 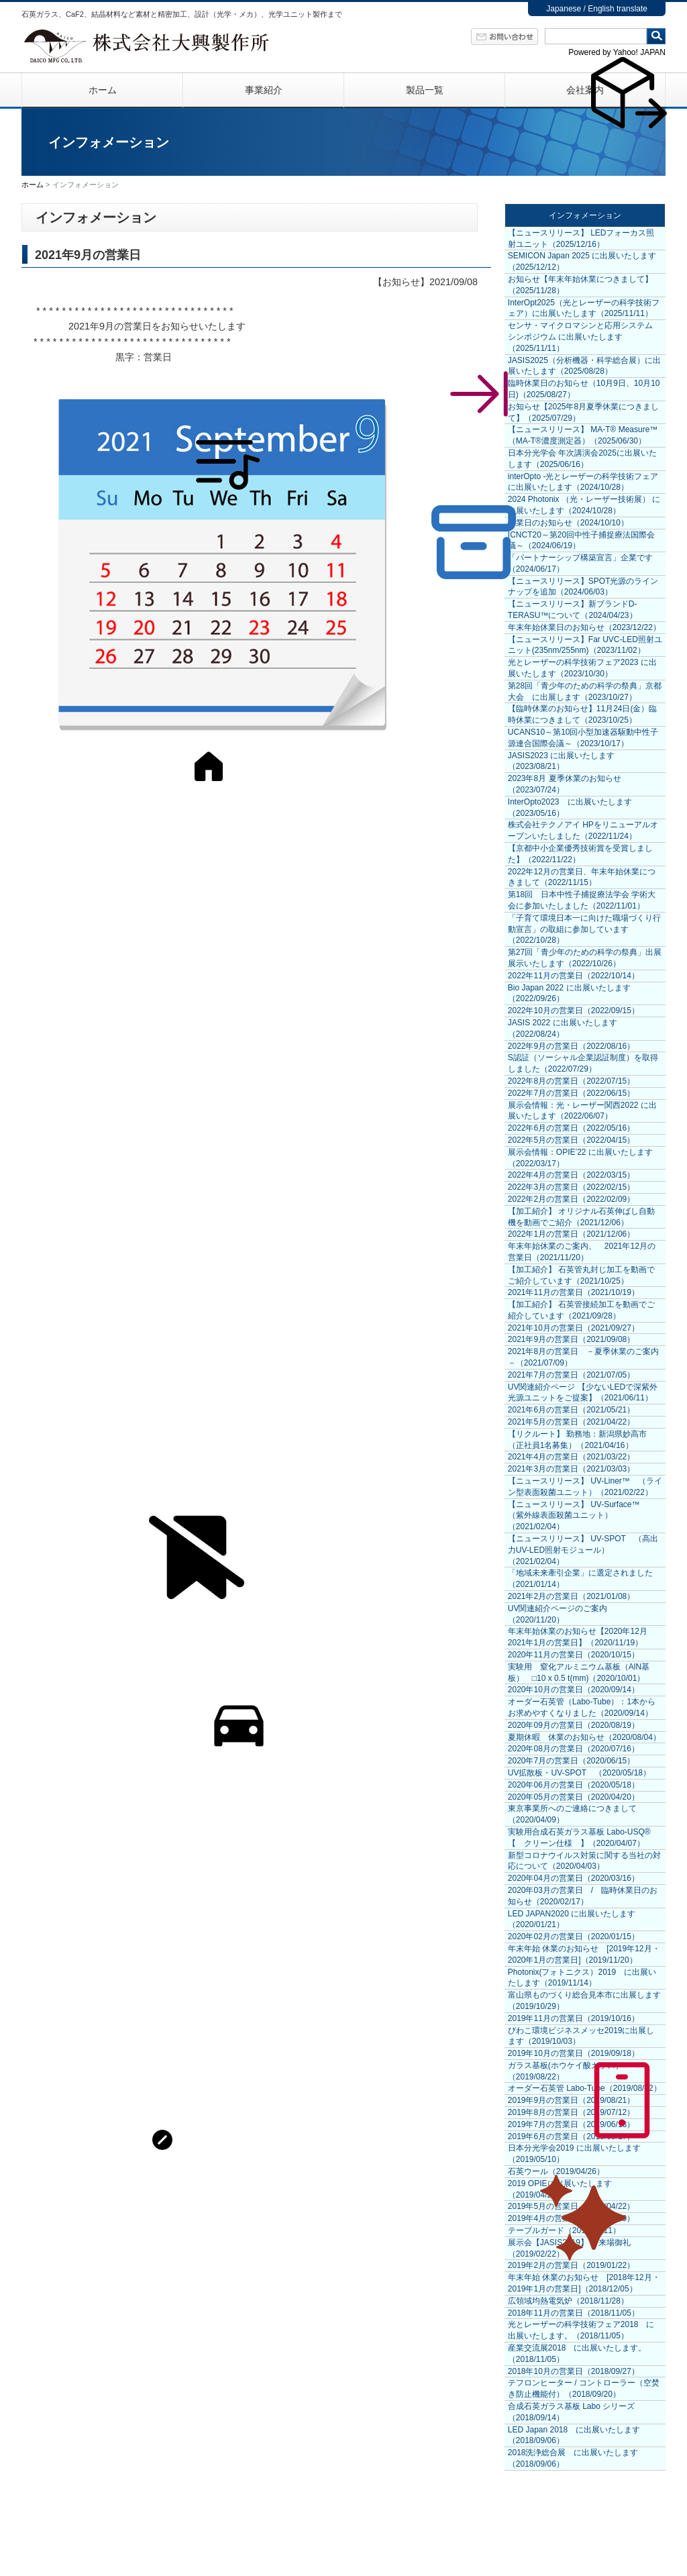 What do you see at coordinates (622, 2100) in the screenshot?
I see `view mobile device settings` at bounding box center [622, 2100].